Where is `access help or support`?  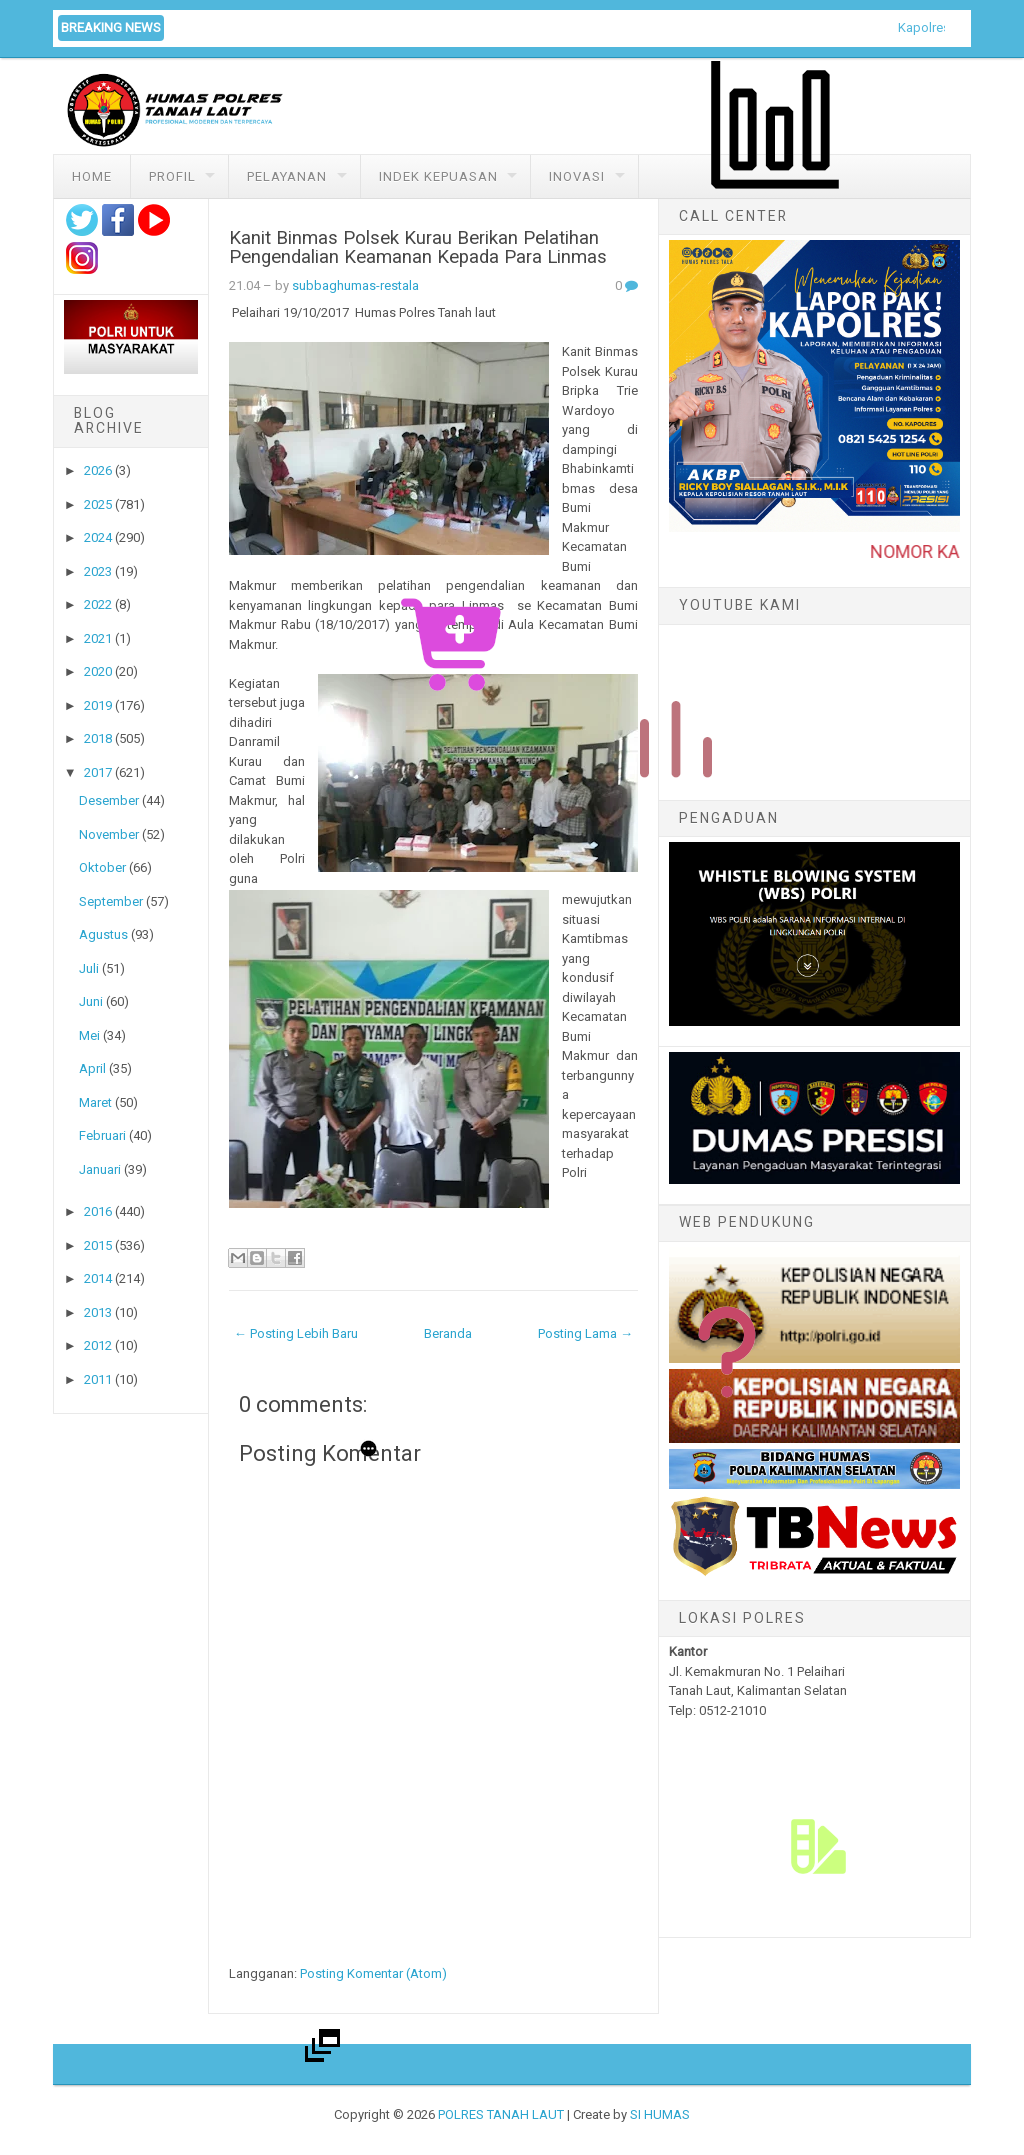
access help or support is located at coordinates (727, 1352).